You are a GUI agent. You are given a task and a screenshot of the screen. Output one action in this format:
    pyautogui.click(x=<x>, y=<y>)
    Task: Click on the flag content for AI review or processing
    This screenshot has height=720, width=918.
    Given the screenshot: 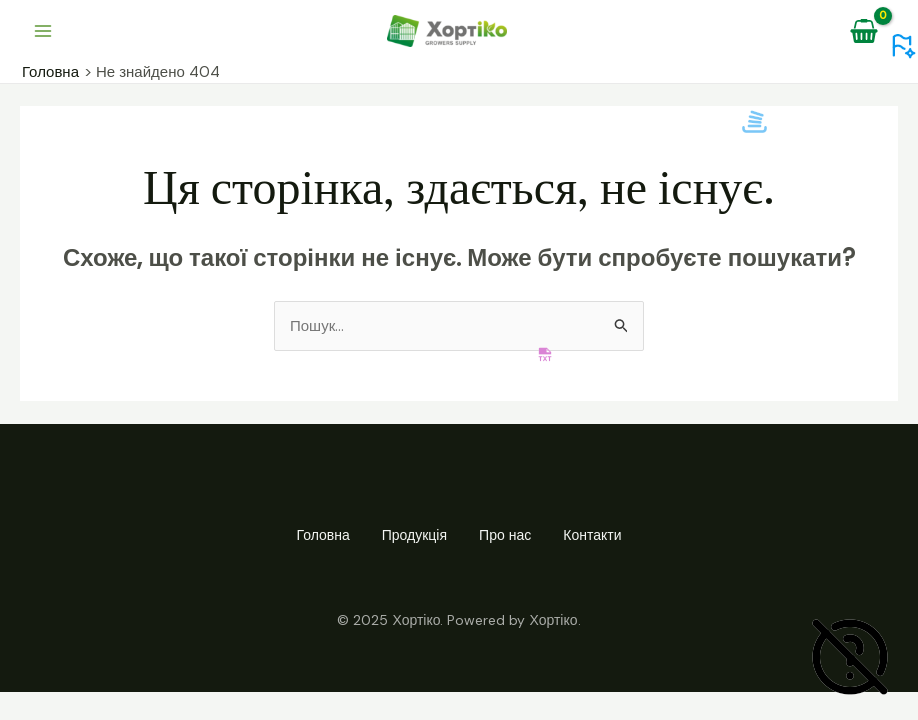 What is the action you would take?
    pyautogui.click(x=902, y=45)
    